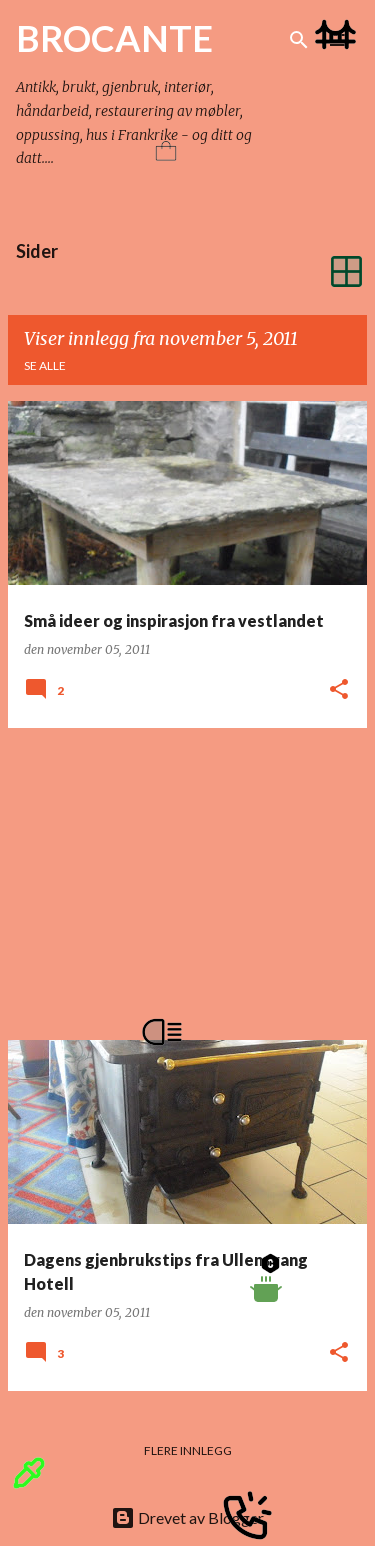 Image resolution: width=375 pixels, height=1546 pixels. I want to click on indicates a "C" category or classification level, so click(270, 1263).